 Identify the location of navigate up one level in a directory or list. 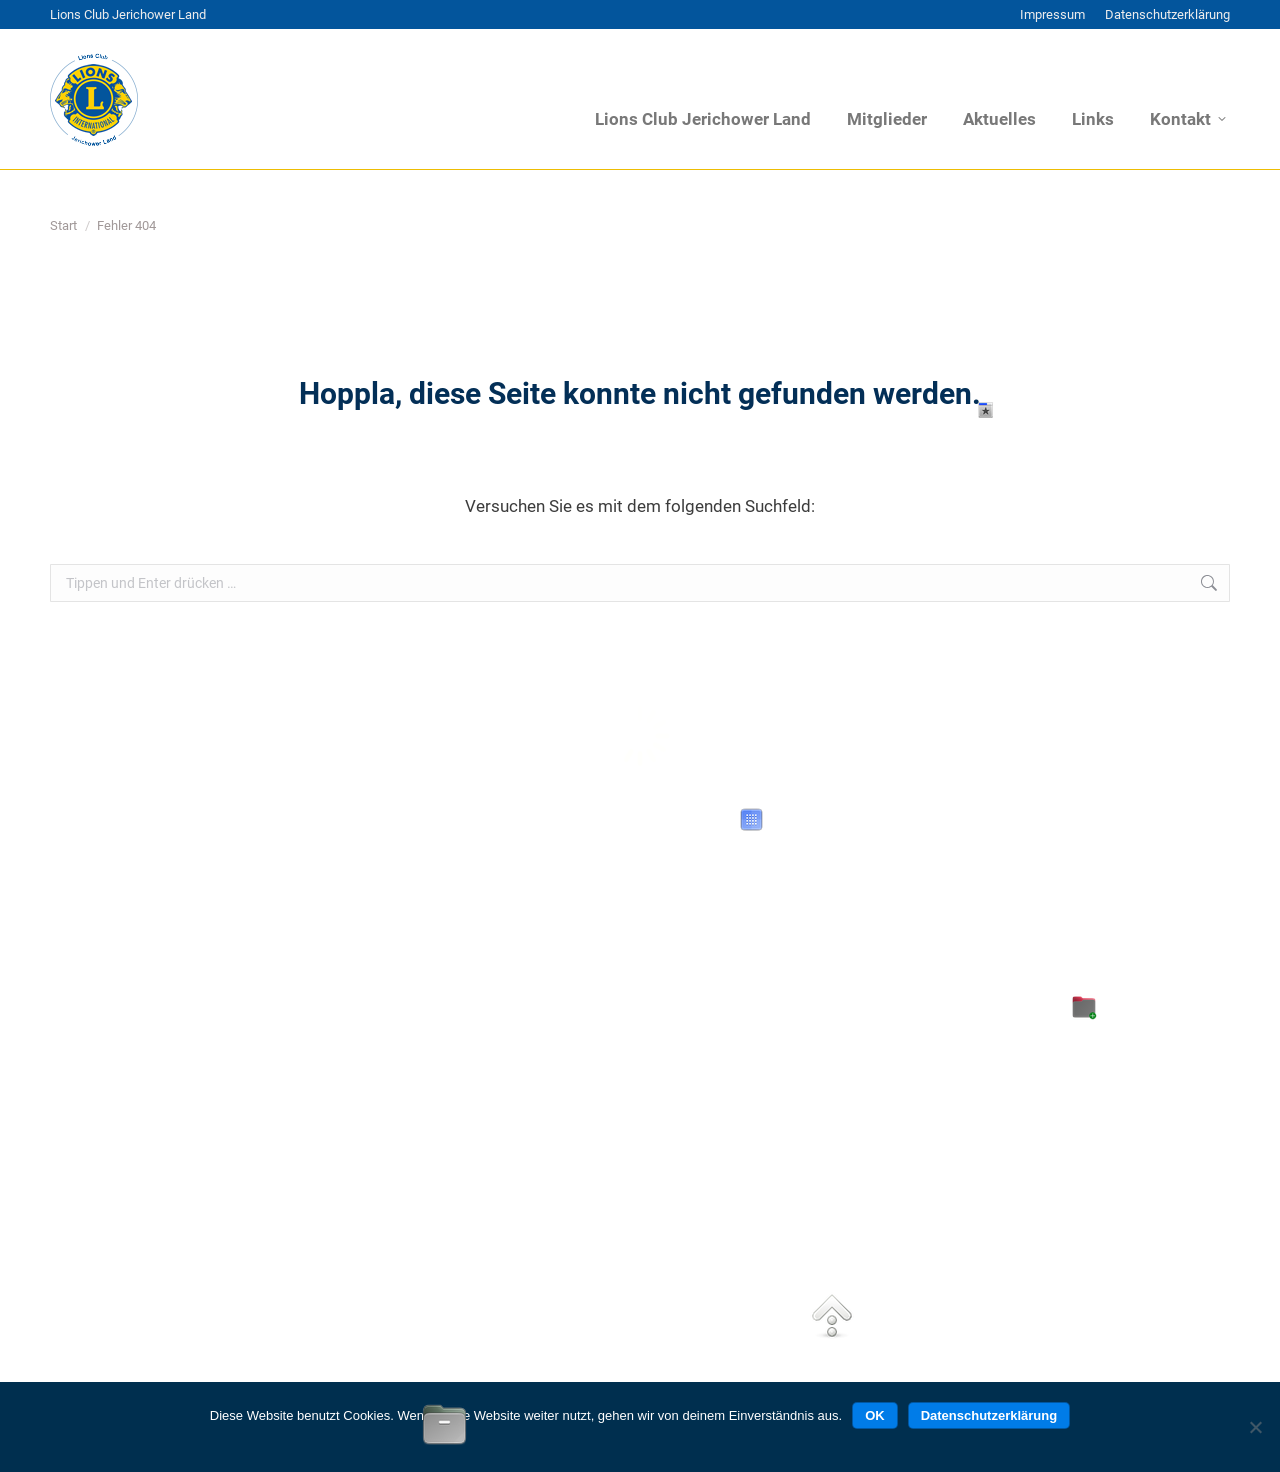
(831, 1316).